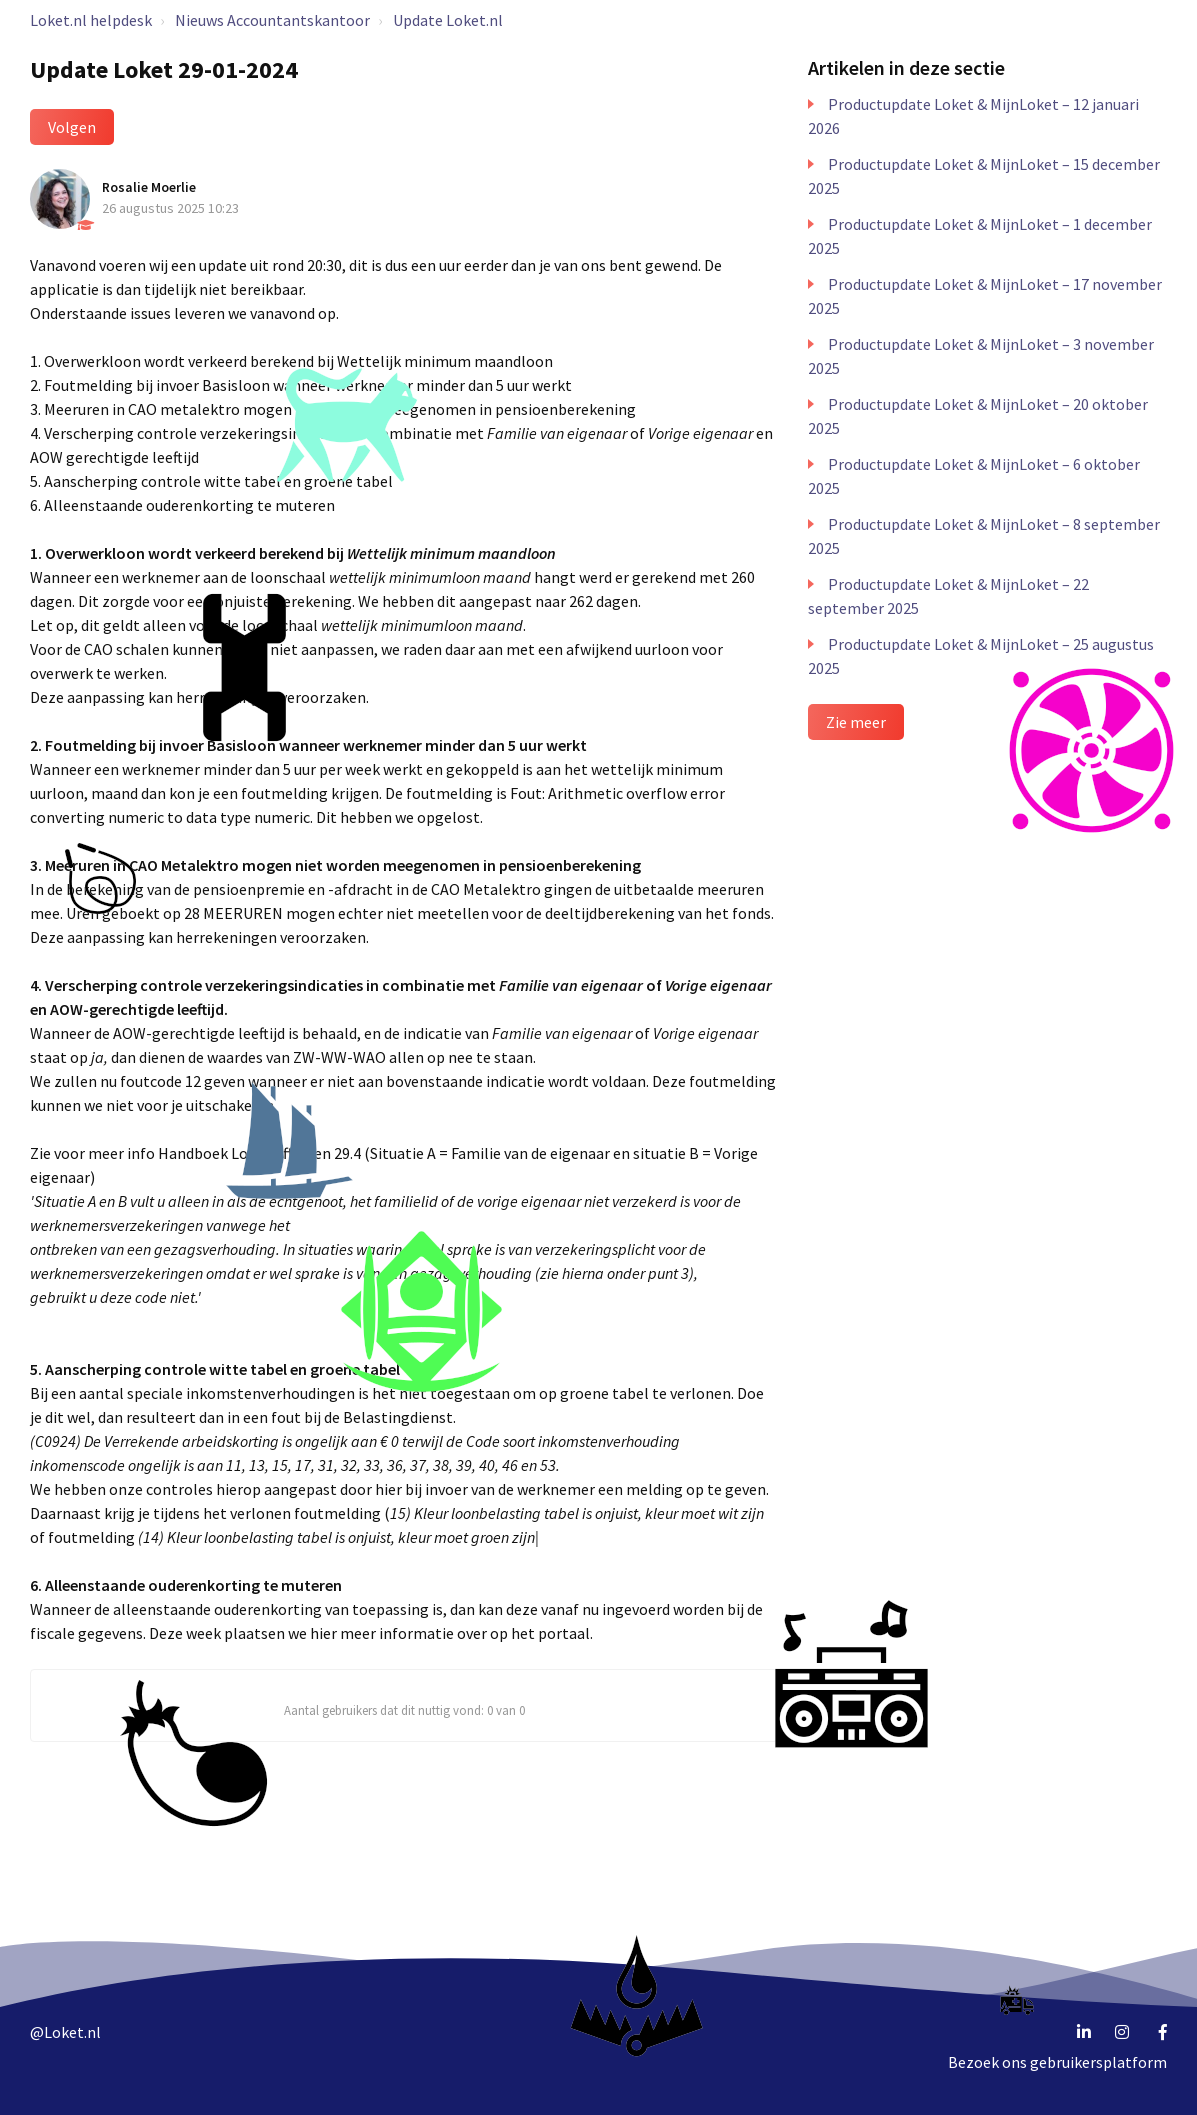  What do you see at coordinates (100, 878) in the screenshot?
I see `access jump rope or skipping exercises` at bounding box center [100, 878].